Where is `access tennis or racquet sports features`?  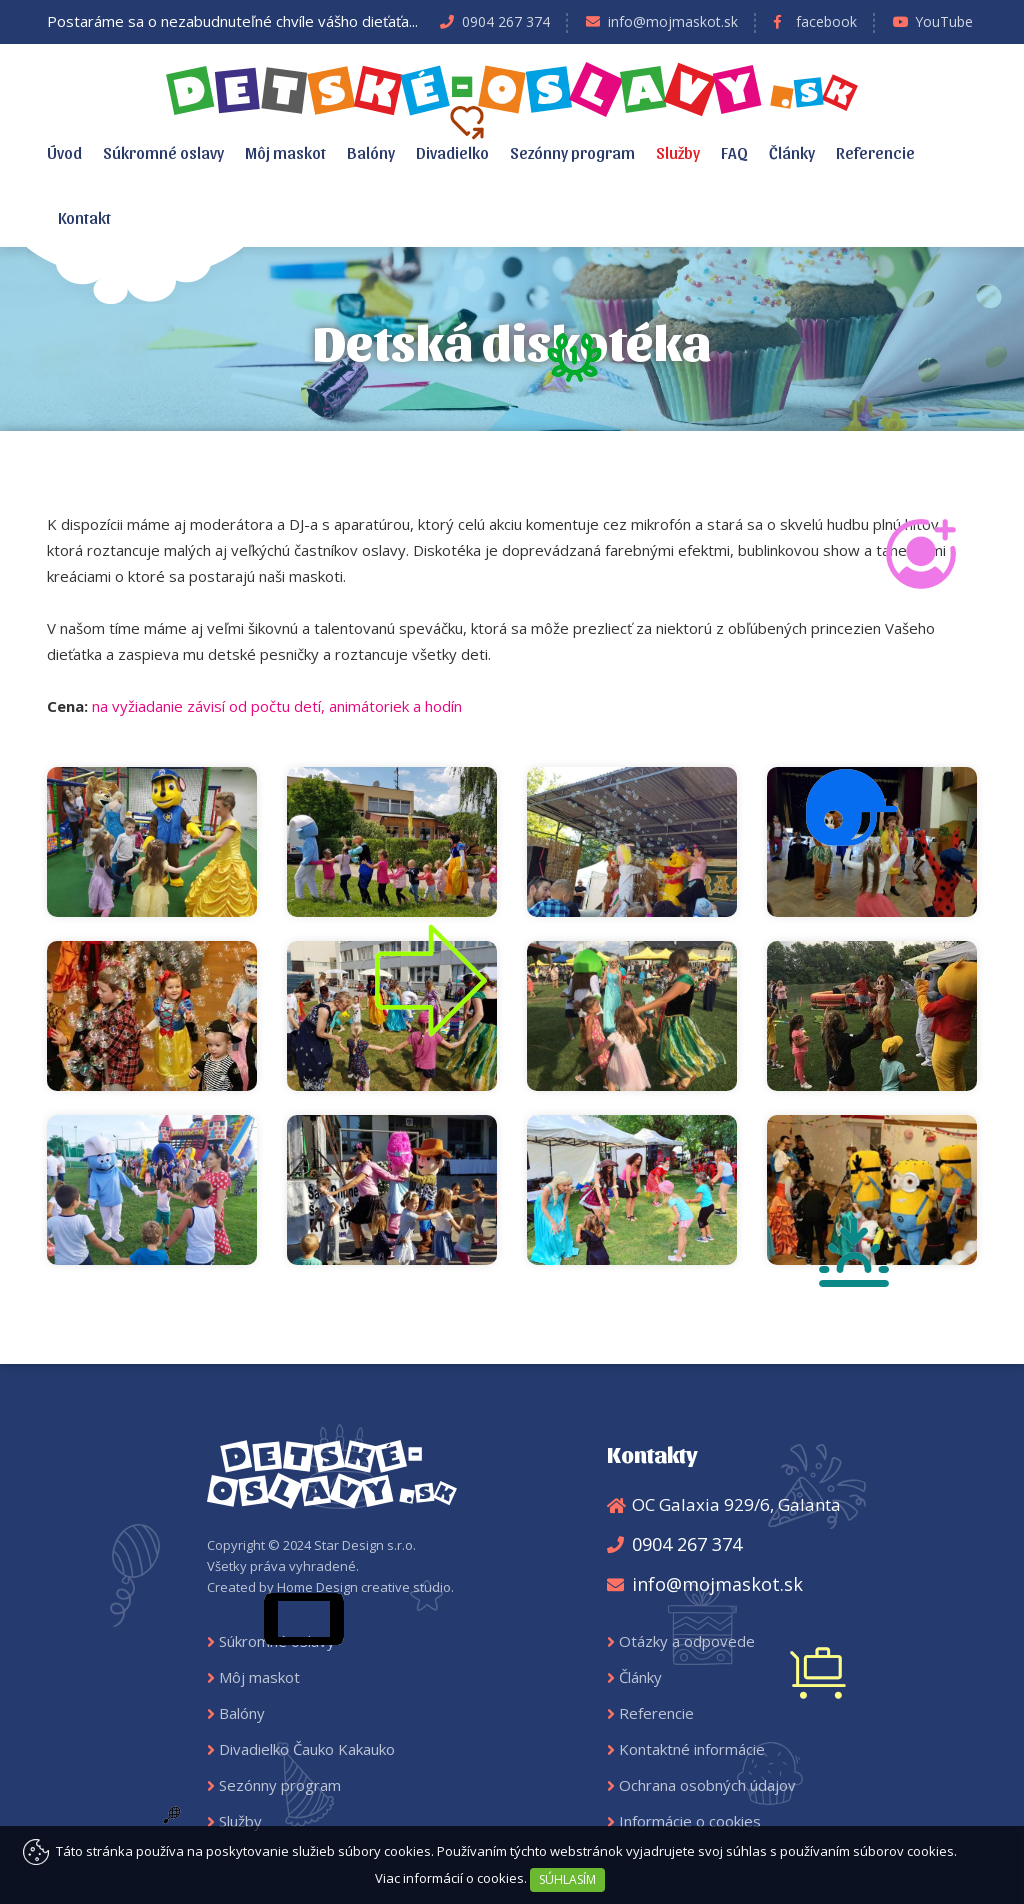 access tennis or racquet sports features is located at coordinates (171, 1815).